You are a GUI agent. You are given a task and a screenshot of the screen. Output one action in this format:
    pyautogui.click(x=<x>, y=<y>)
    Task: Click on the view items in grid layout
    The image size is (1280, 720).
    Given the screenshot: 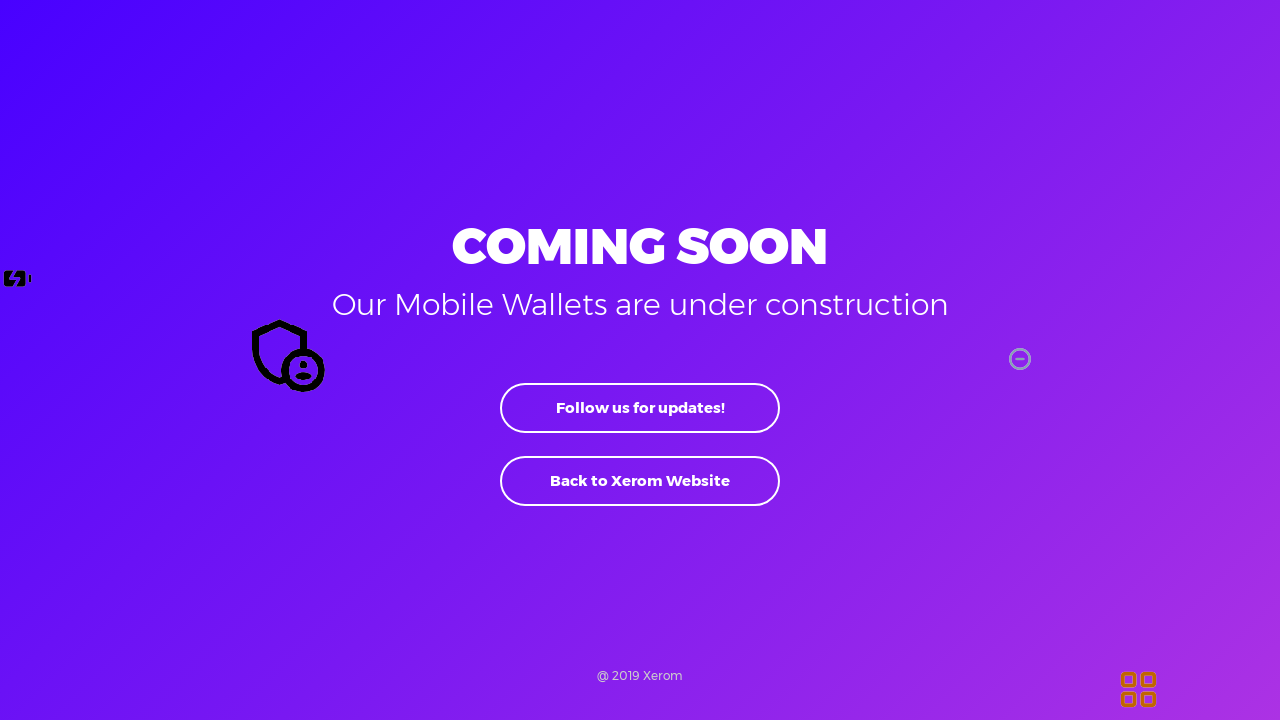 What is the action you would take?
    pyautogui.click(x=1138, y=689)
    